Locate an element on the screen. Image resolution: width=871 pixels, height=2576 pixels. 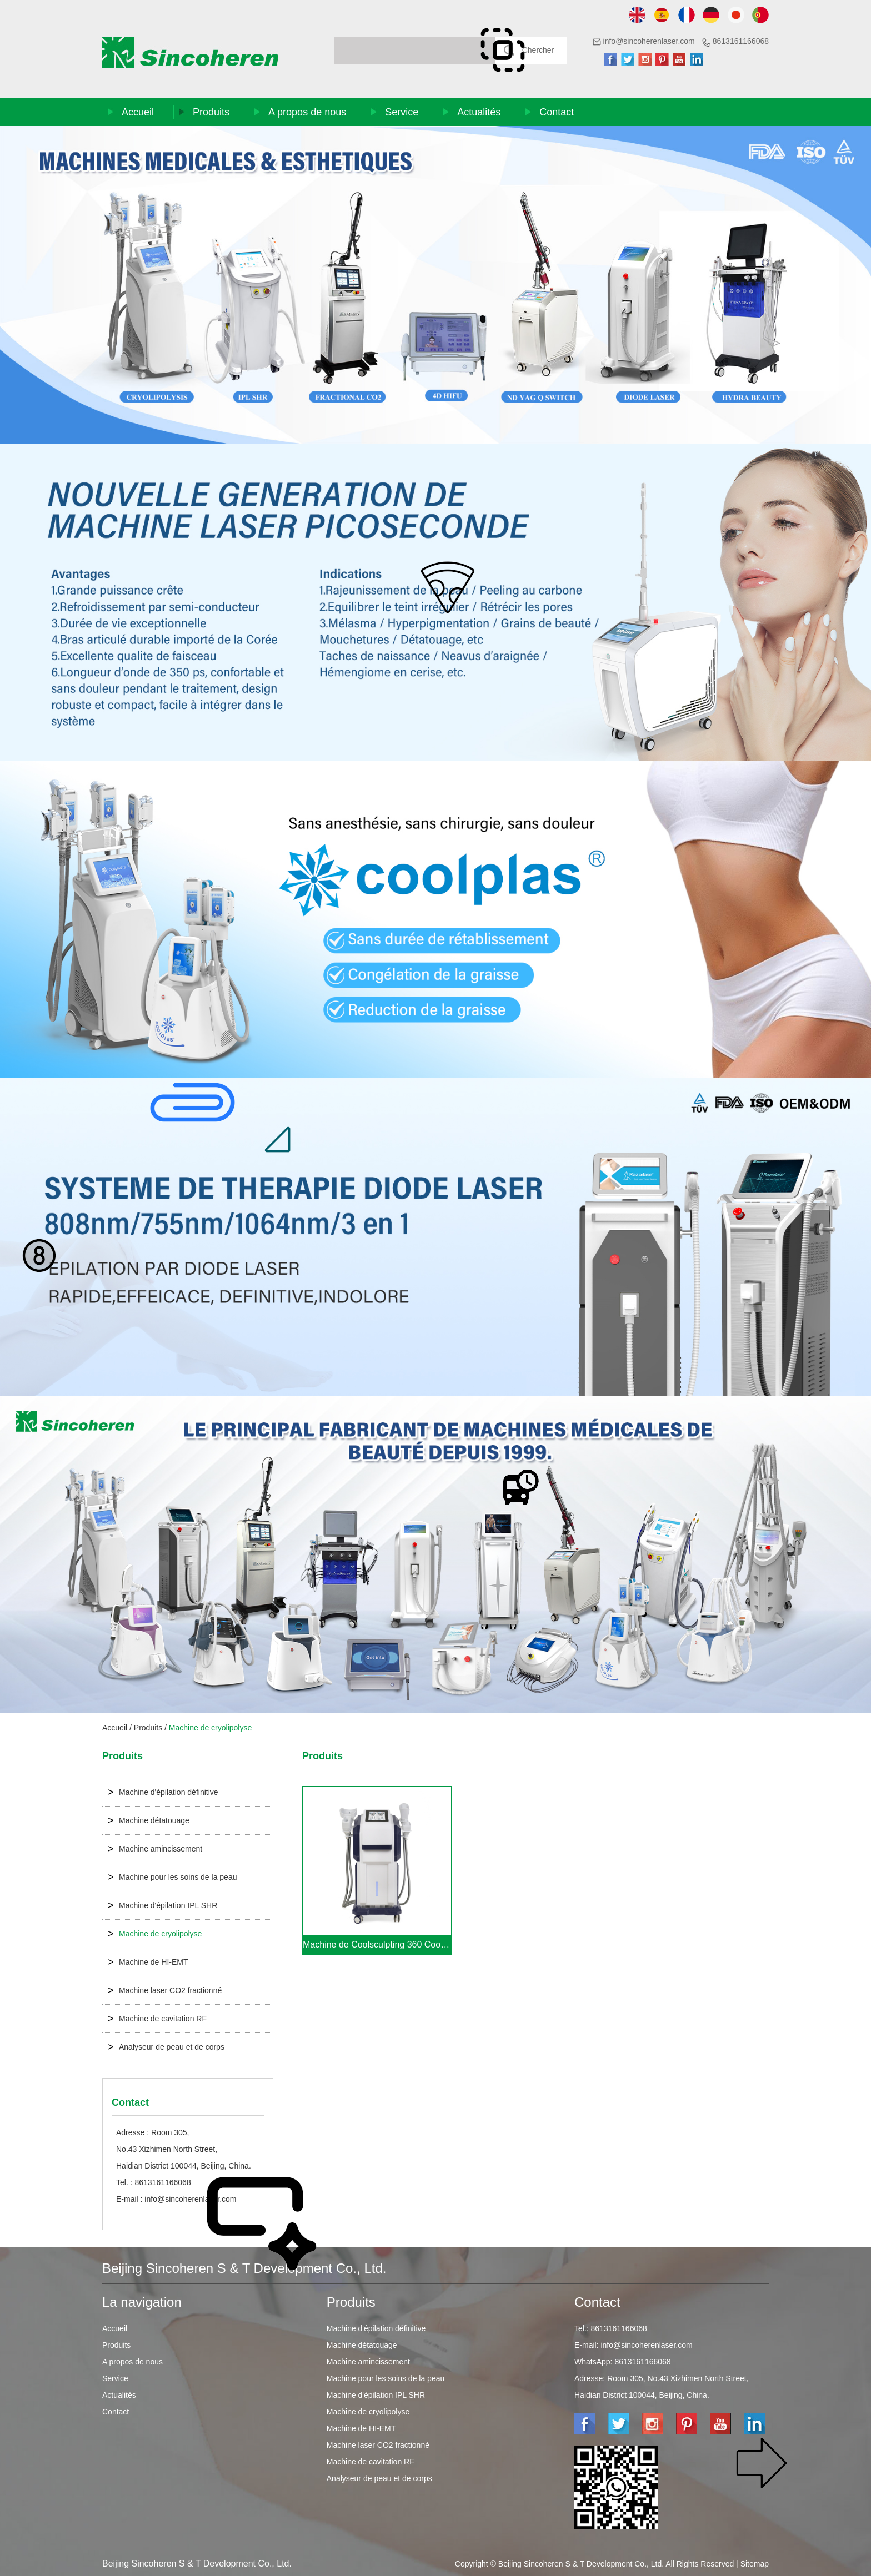
indicates no cellular signal available is located at coordinates (279, 1140).